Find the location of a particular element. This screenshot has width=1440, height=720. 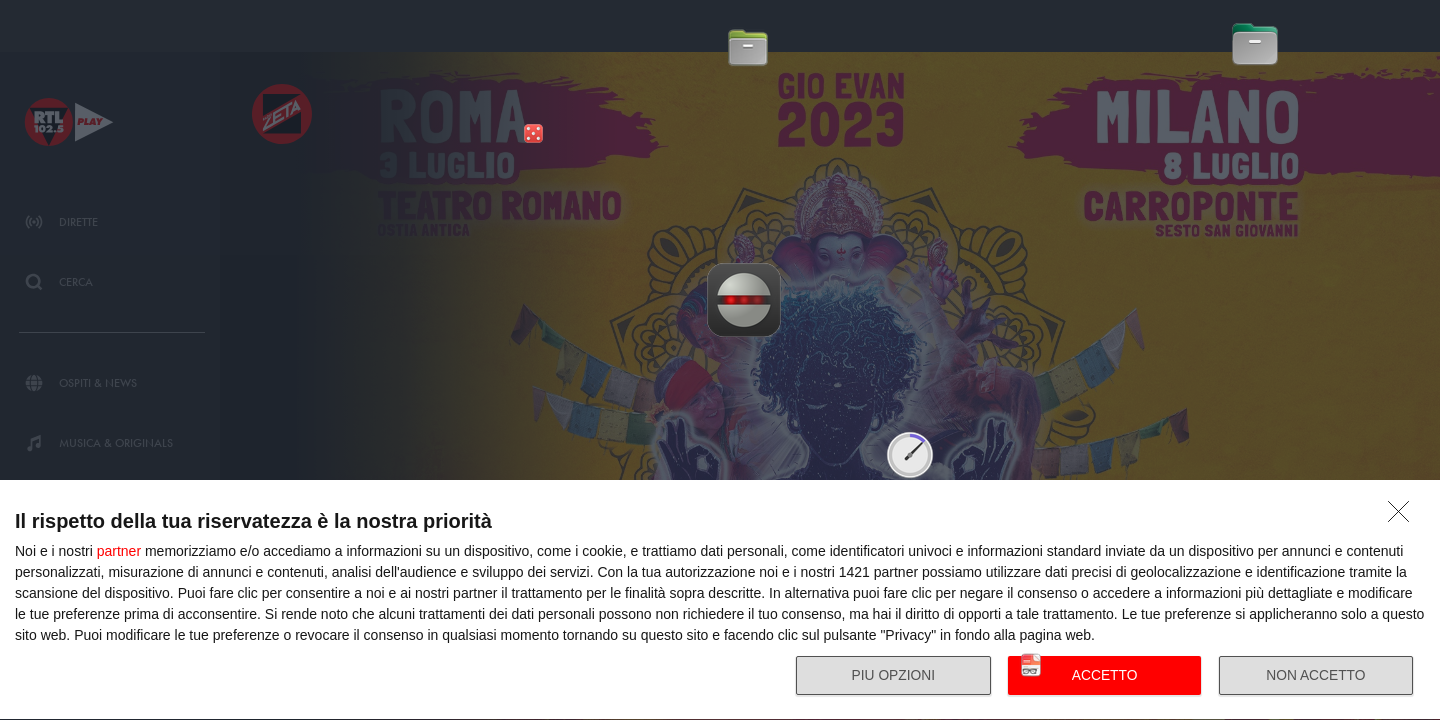

open sysprof system profiler is located at coordinates (910, 455).